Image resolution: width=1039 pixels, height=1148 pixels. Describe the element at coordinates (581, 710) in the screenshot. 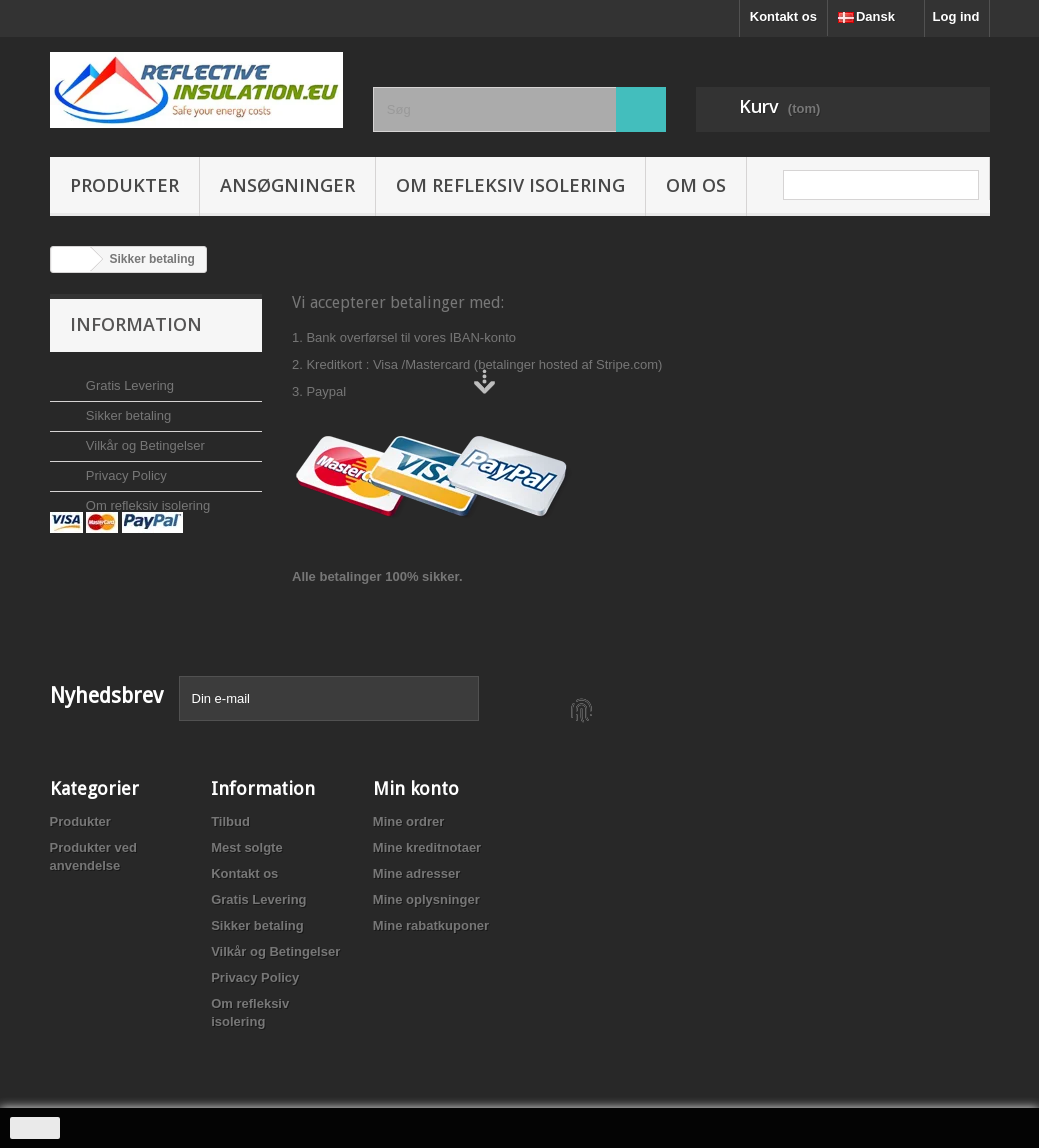

I see `authenticate with fingerprint` at that location.